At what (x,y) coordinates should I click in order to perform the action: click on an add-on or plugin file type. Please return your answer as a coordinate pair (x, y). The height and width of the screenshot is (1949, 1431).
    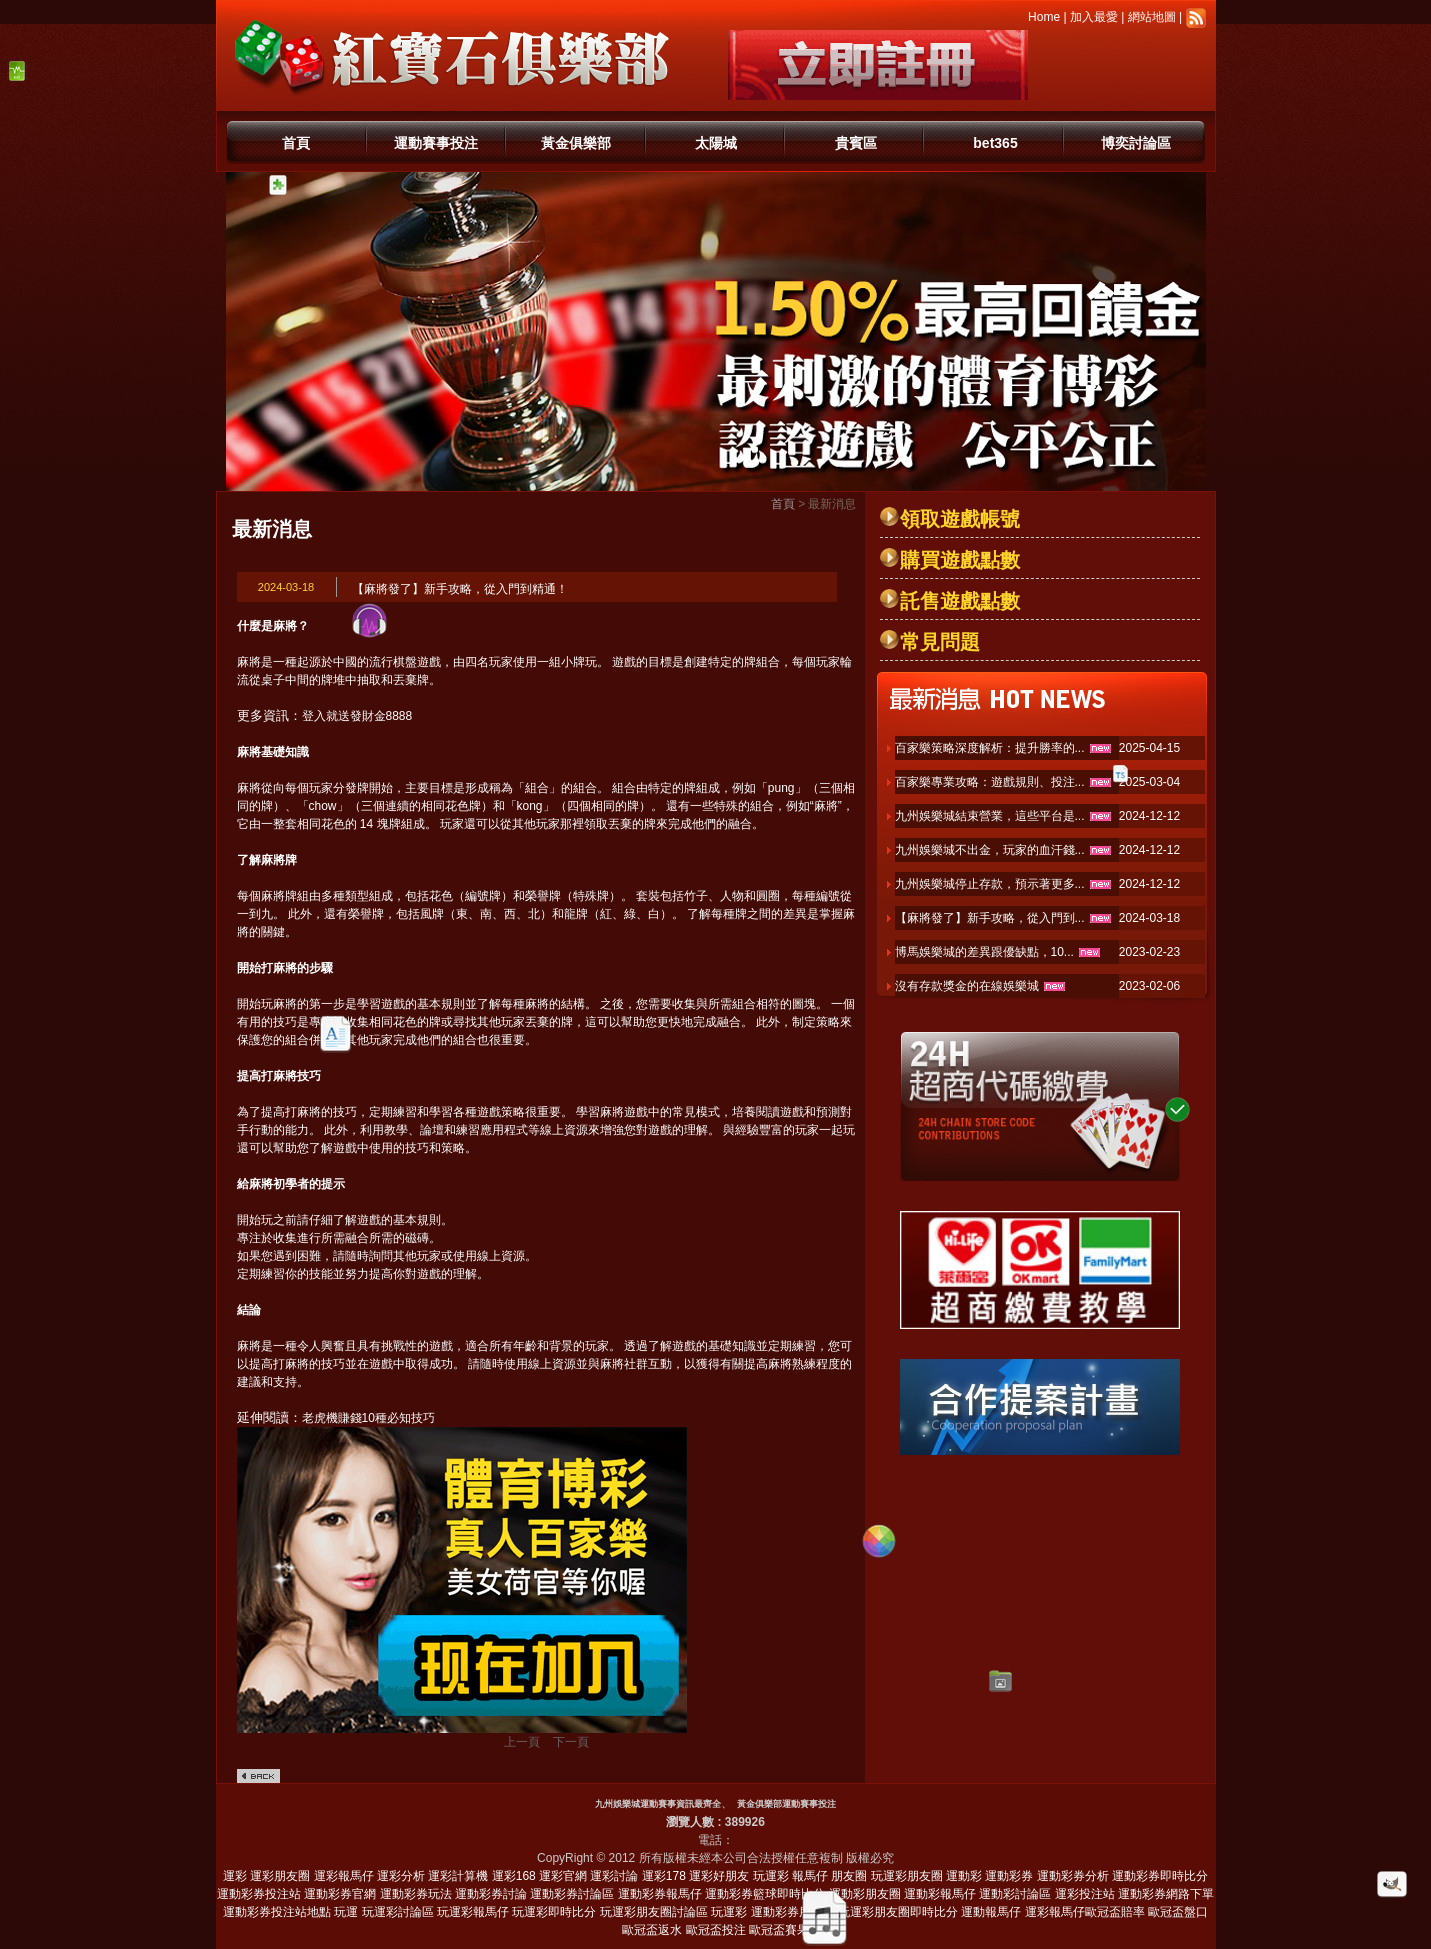
    Looking at the image, I should click on (278, 185).